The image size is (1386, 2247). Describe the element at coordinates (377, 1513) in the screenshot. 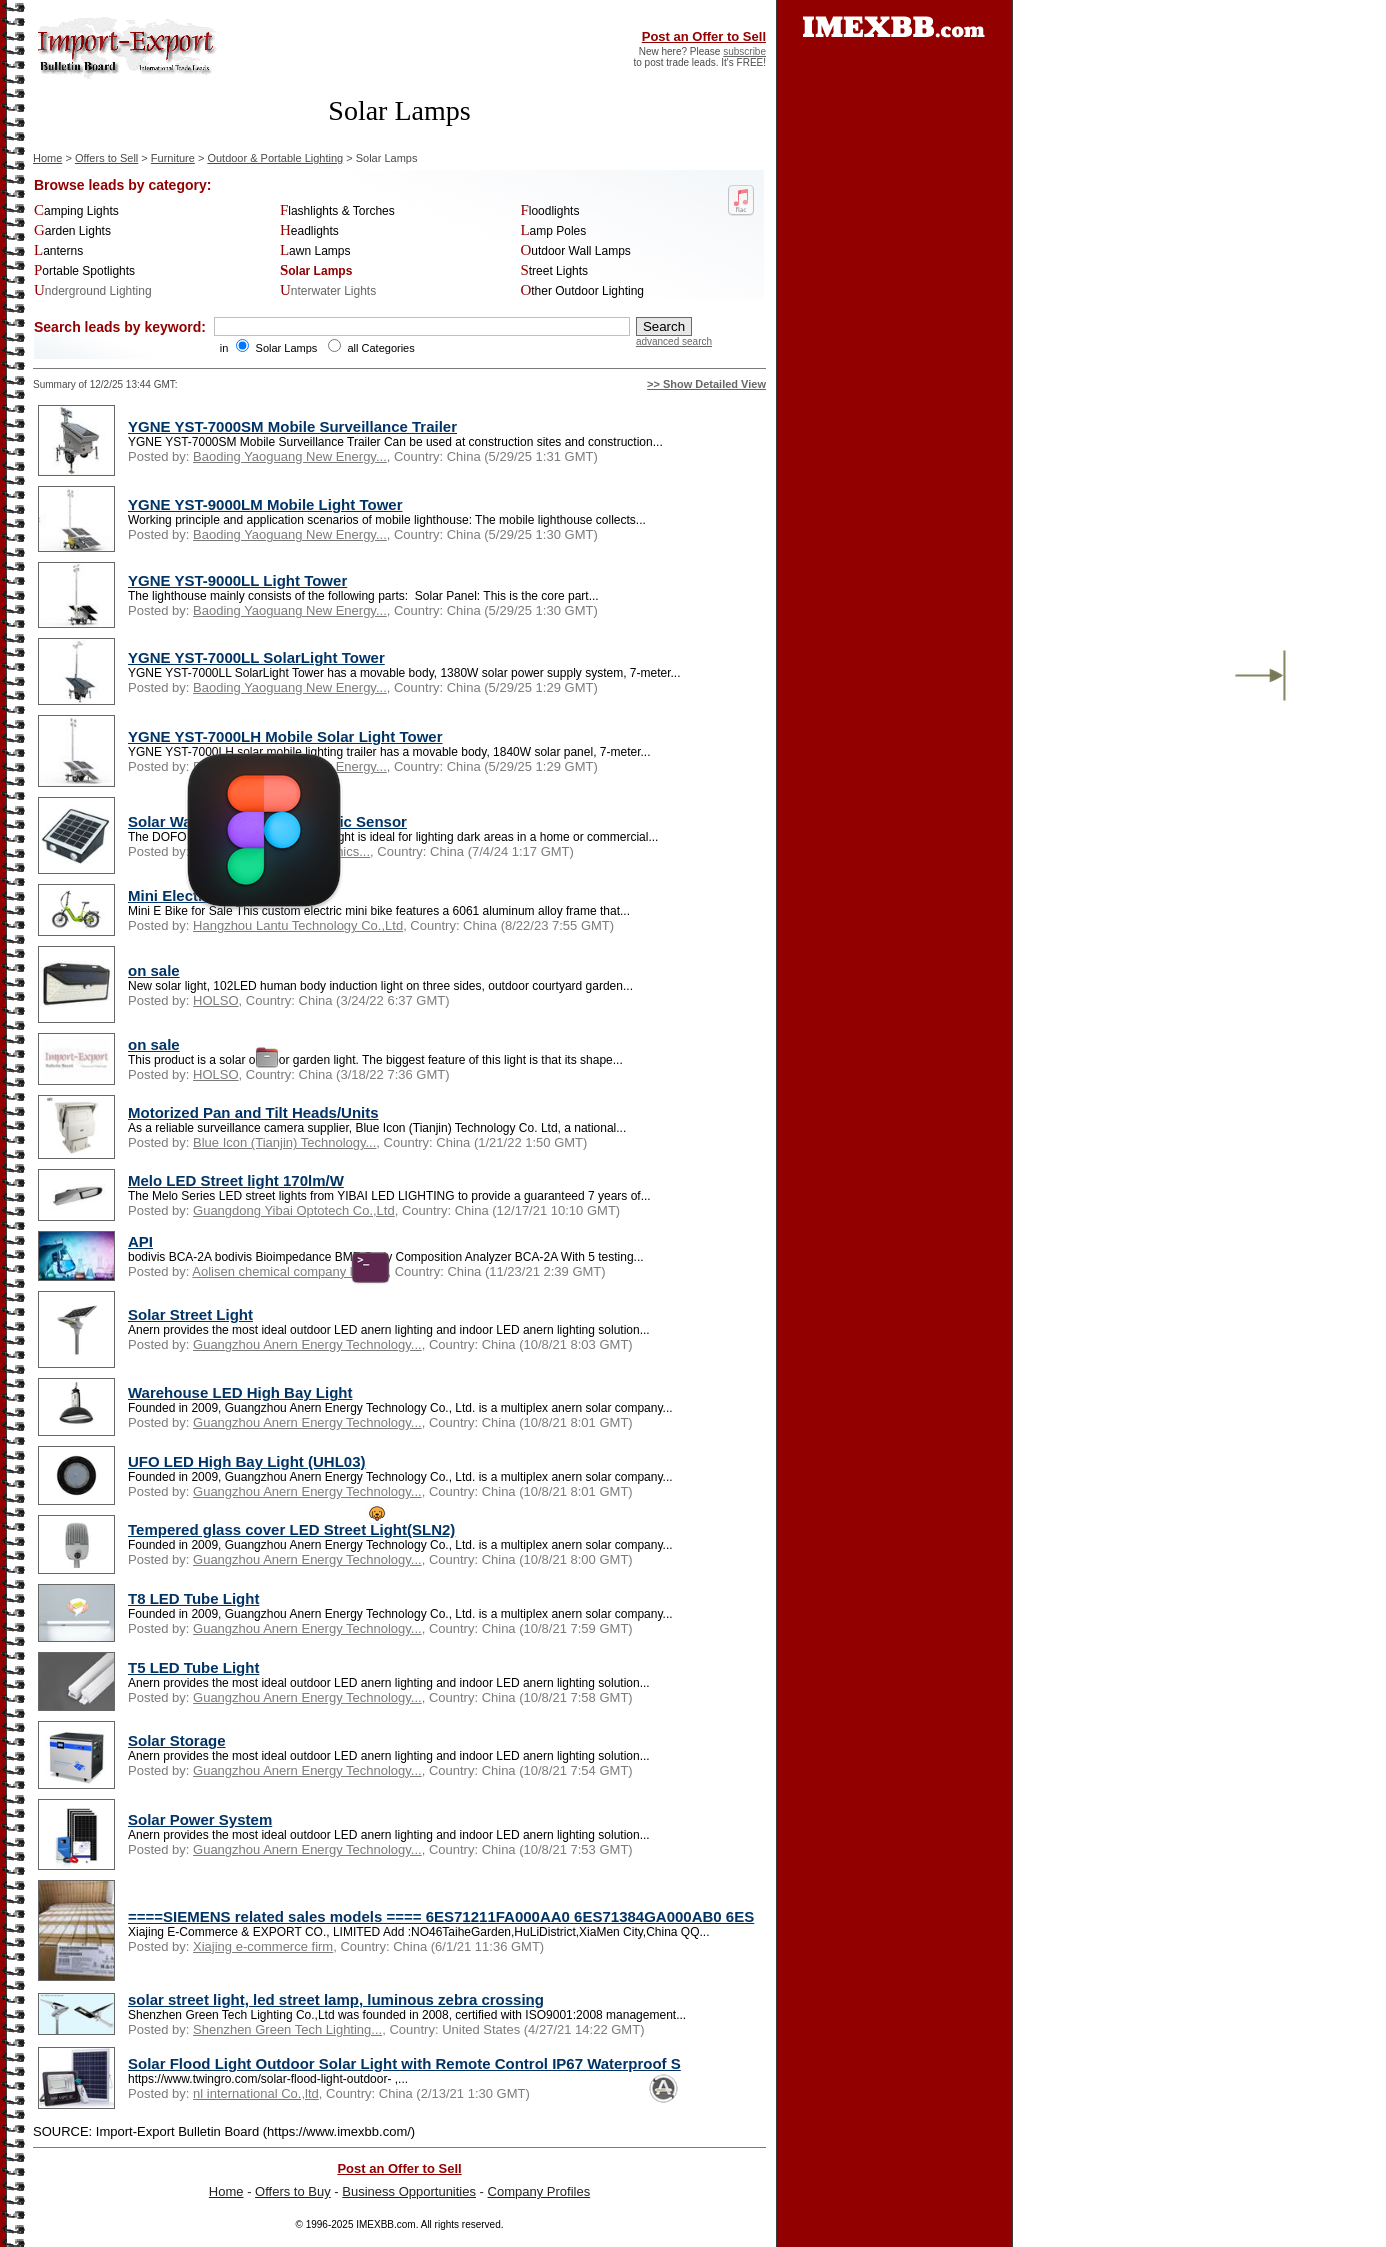

I see `open bruno API client` at that location.